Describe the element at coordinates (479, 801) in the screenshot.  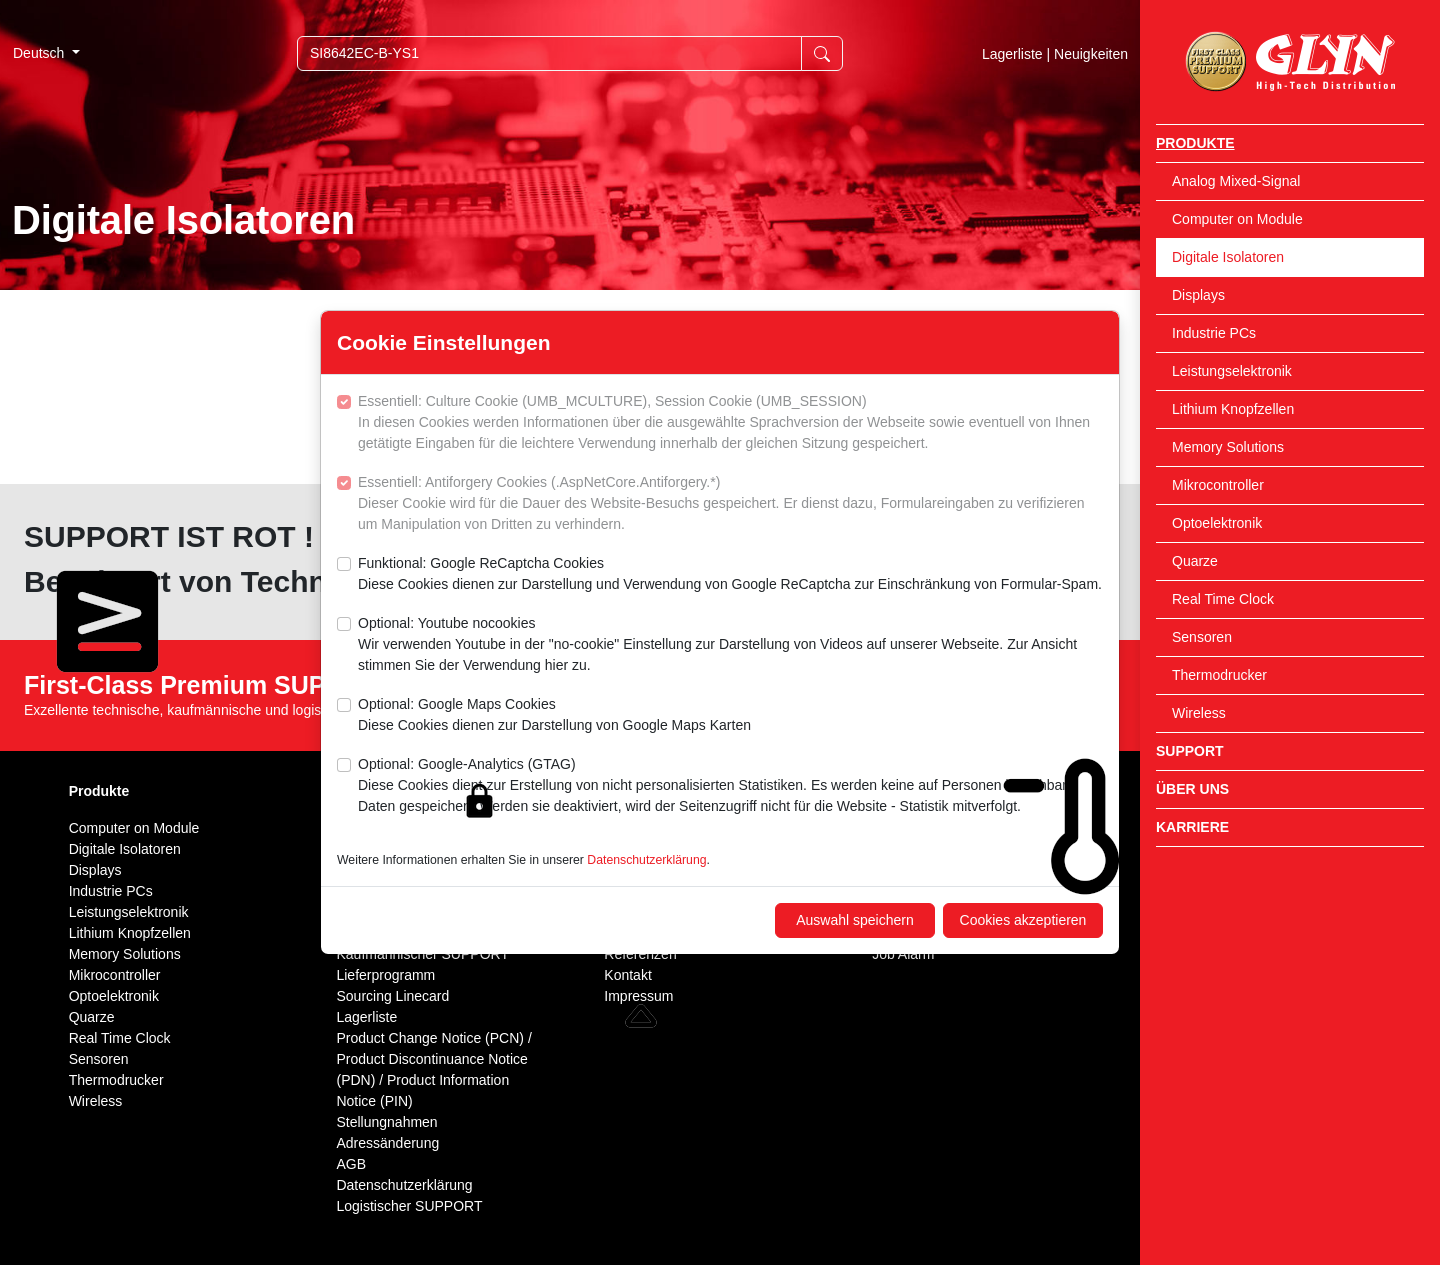
I see `indicates a secure connection` at that location.